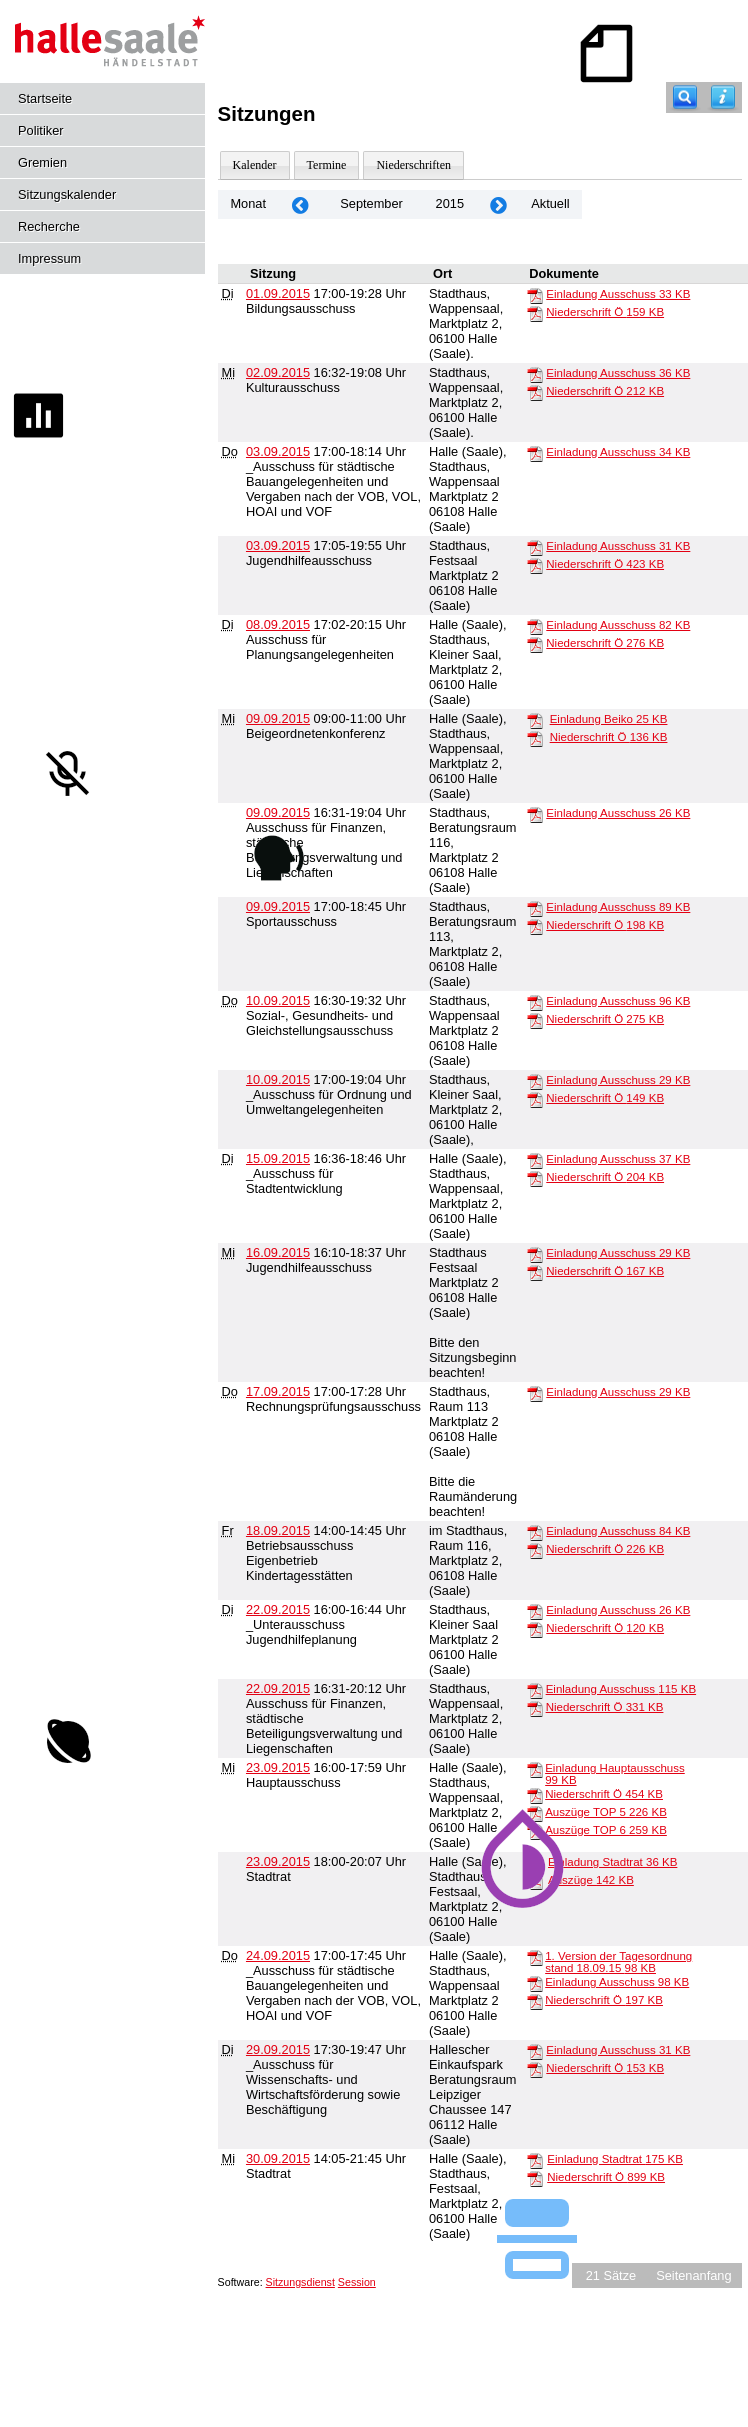 This screenshot has width=748, height=2427. Describe the element at coordinates (279, 858) in the screenshot. I see `activate text-to-speech or voice output` at that location.